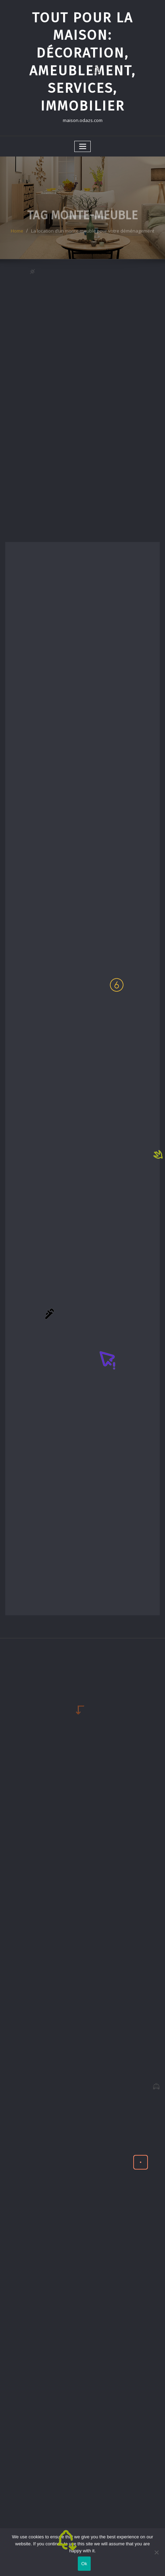 The width and height of the screenshot is (165, 2576). I want to click on access plumbing services or information, so click(50, 1314).